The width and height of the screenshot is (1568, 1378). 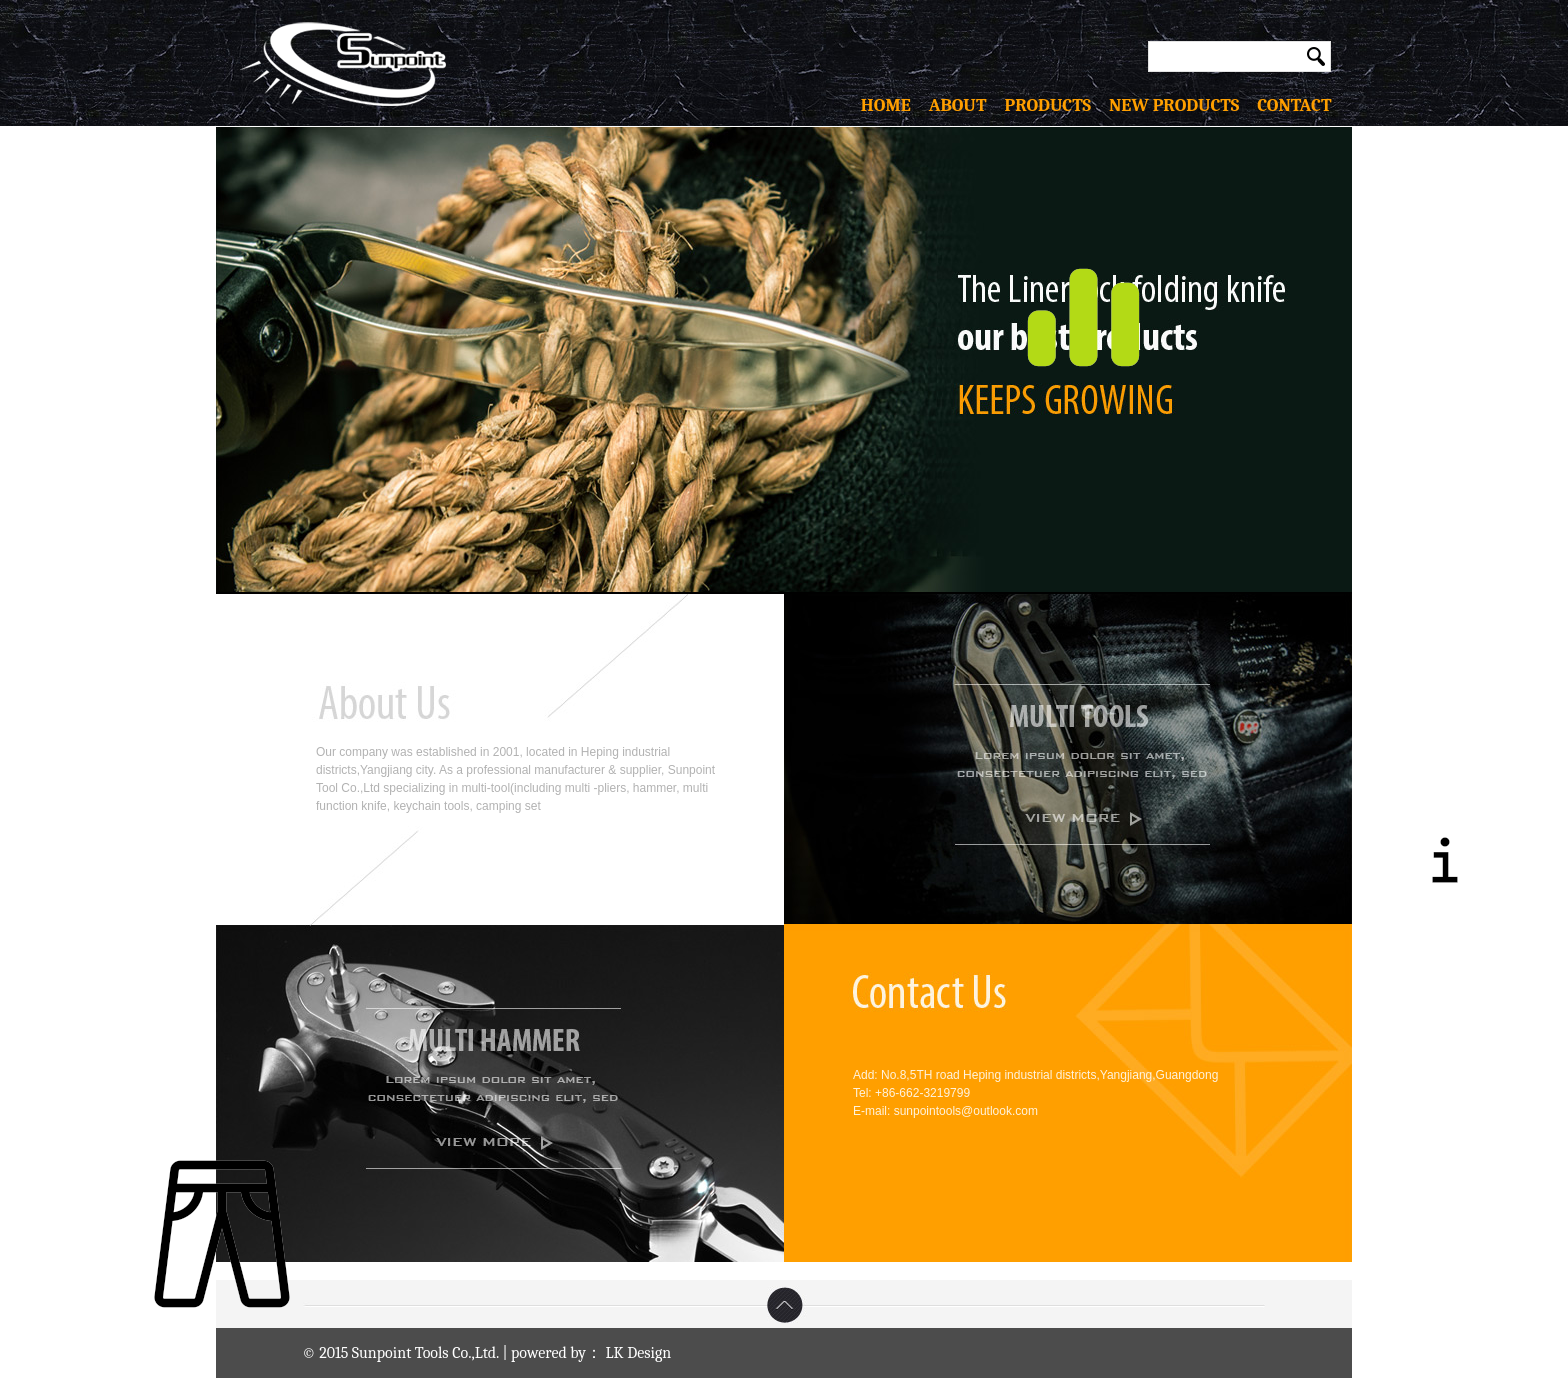 What do you see at coordinates (222, 1234) in the screenshot?
I see `browse pants or bottoms category` at bounding box center [222, 1234].